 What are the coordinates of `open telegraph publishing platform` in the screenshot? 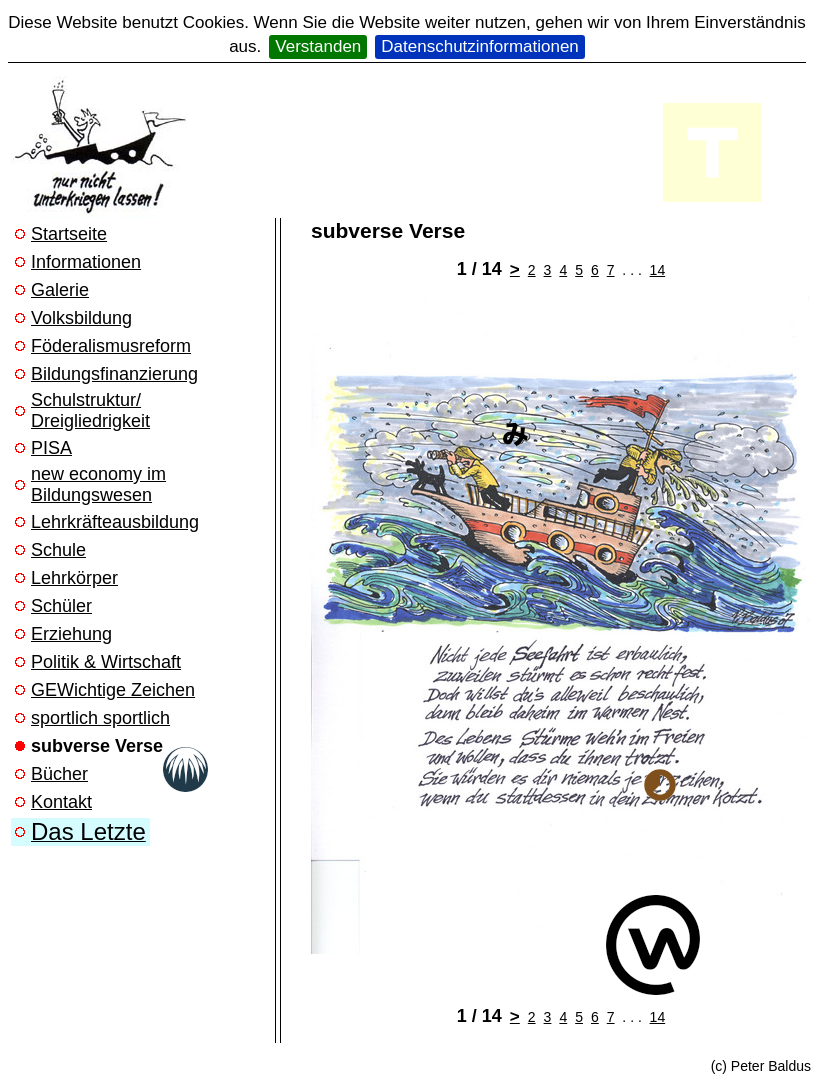 It's located at (712, 152).